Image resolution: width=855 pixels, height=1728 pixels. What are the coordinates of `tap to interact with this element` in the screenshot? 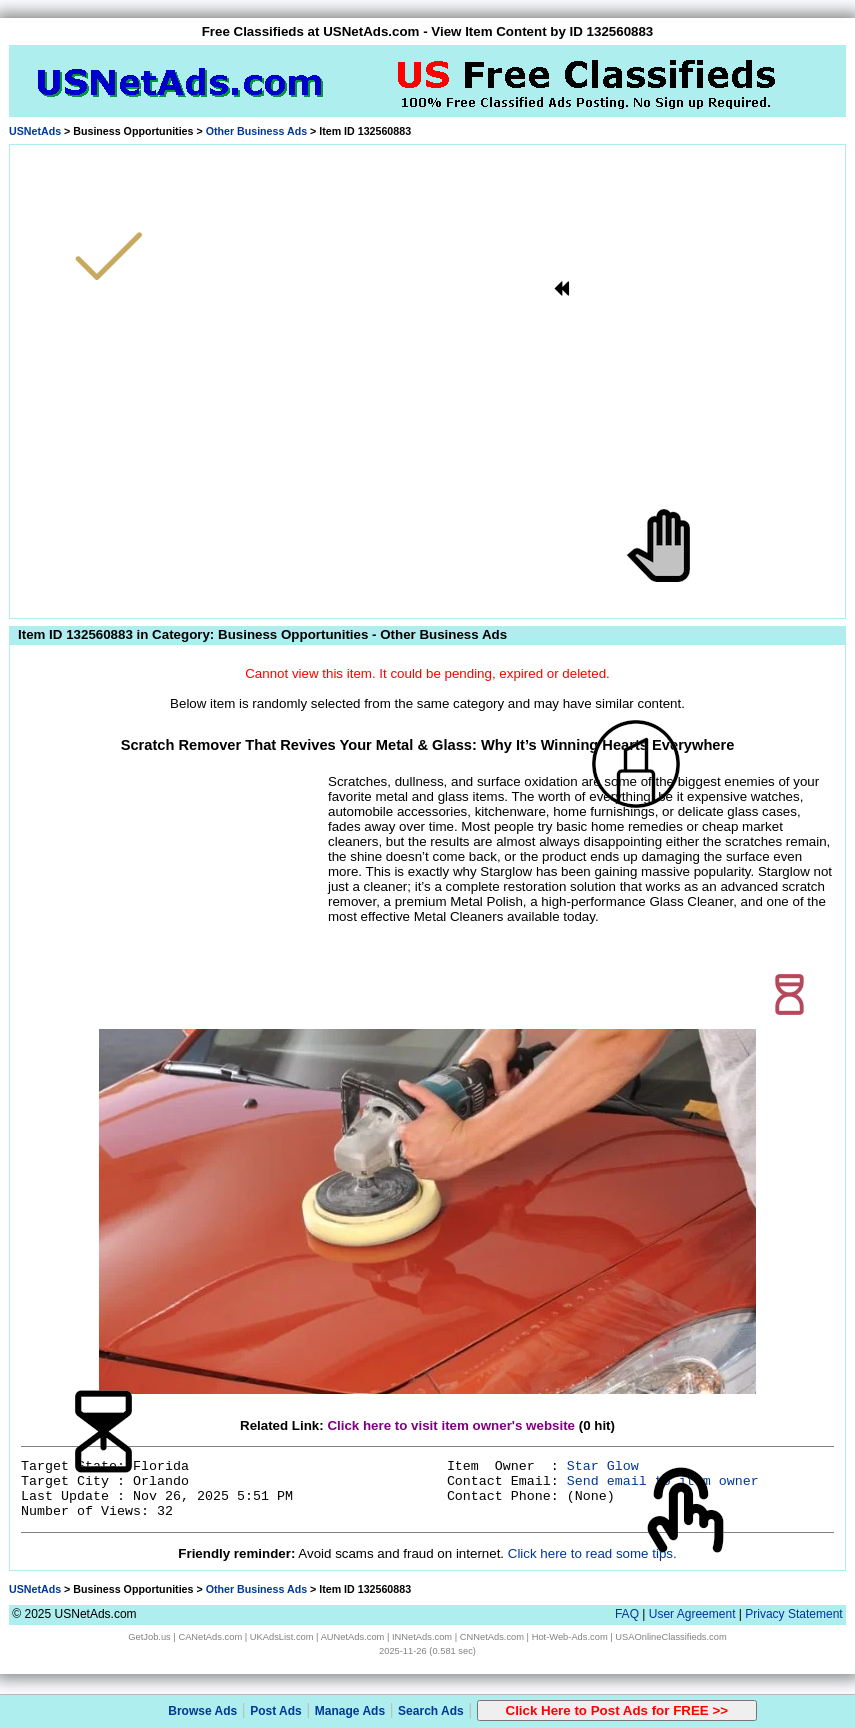 It's located at (685, 1511).